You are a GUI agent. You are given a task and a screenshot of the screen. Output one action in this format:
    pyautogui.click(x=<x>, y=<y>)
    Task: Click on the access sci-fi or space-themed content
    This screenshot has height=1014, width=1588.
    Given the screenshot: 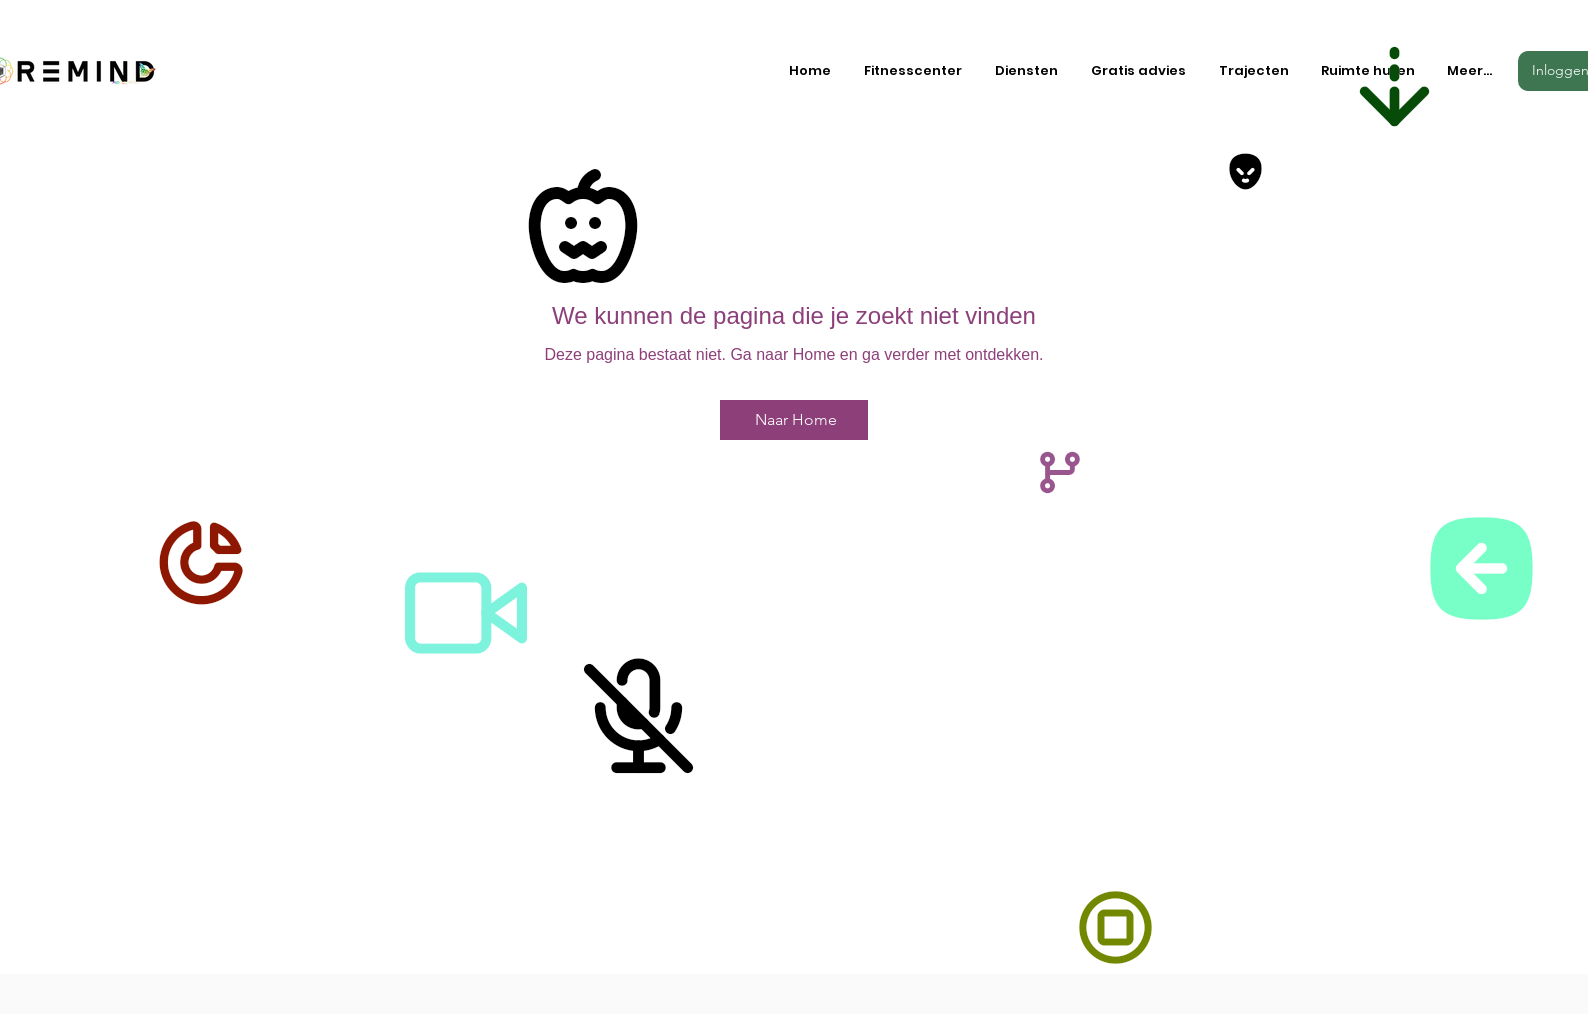 What is the action you would take?
    pyautogui.click(x=1245, y=171)
    